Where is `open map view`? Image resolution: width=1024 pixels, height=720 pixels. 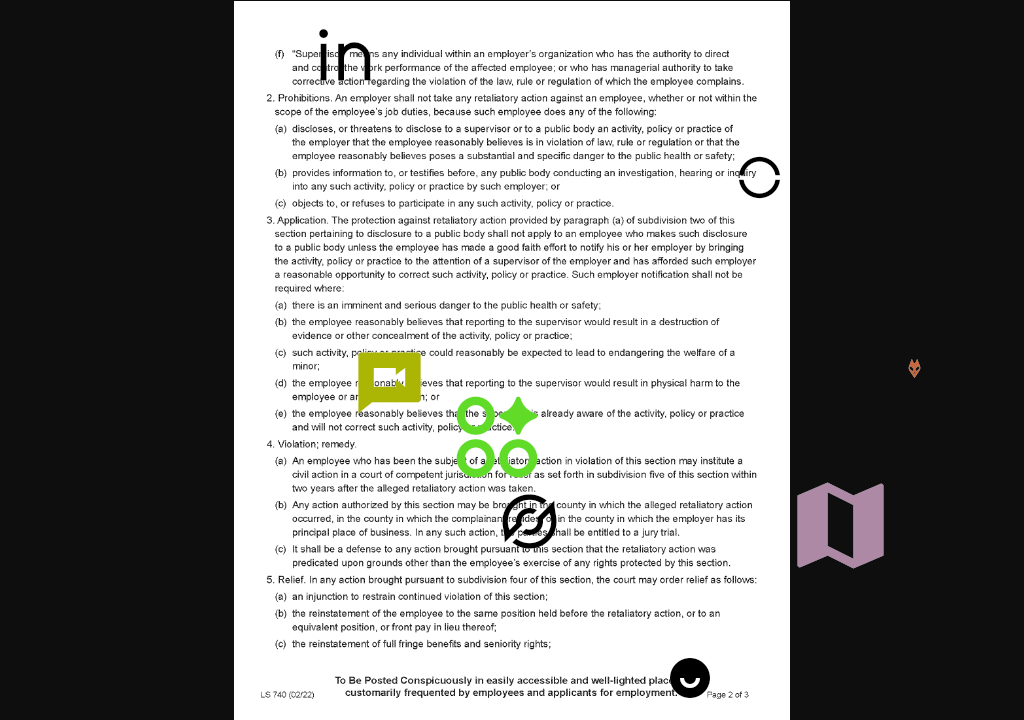
open map view is located at coordinates (840, 525).